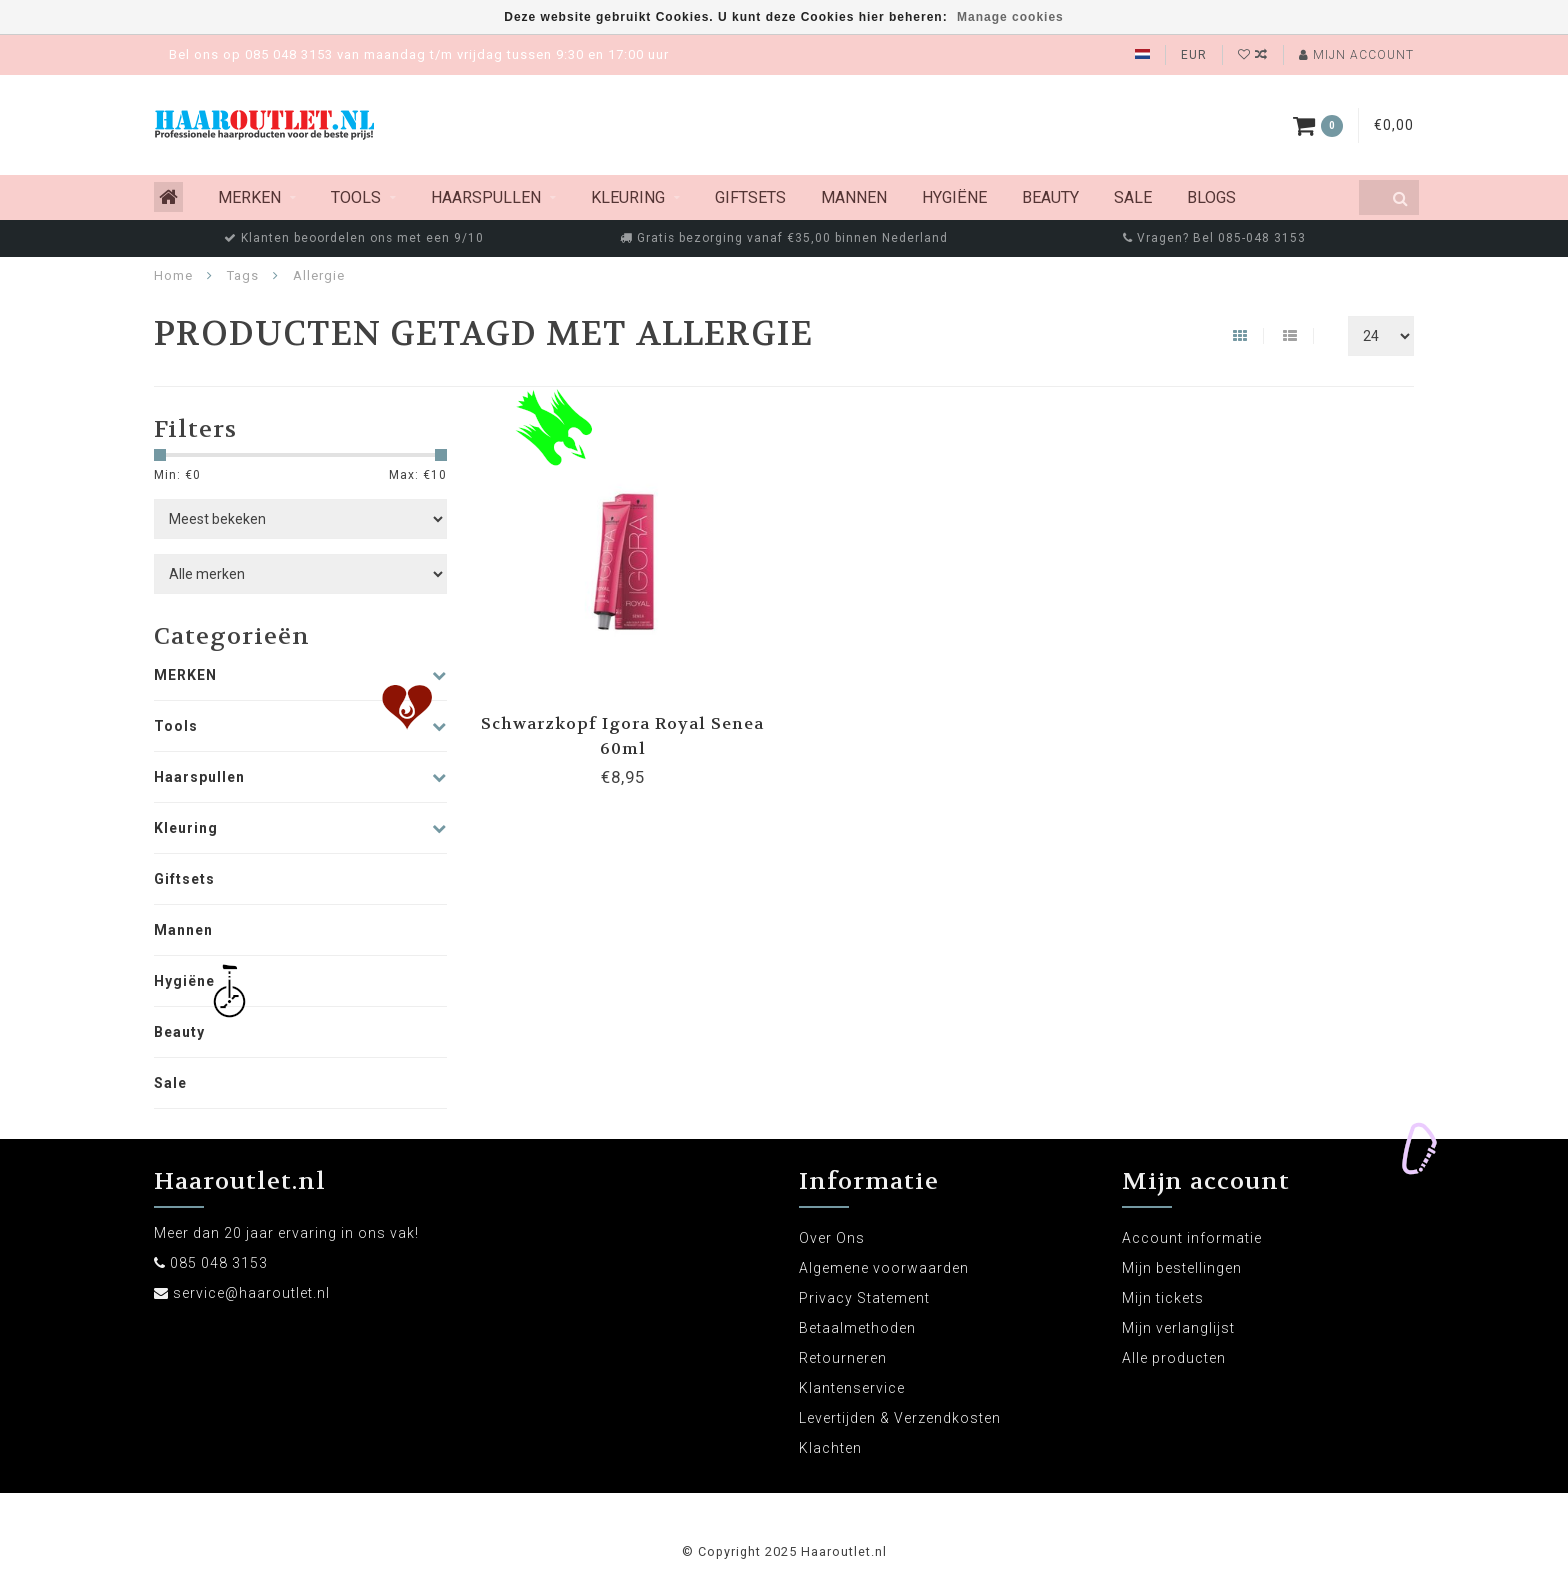  Describe the element at coordinates (407, 706) in the screenshot. I see `donate blood or health resource` at that location.